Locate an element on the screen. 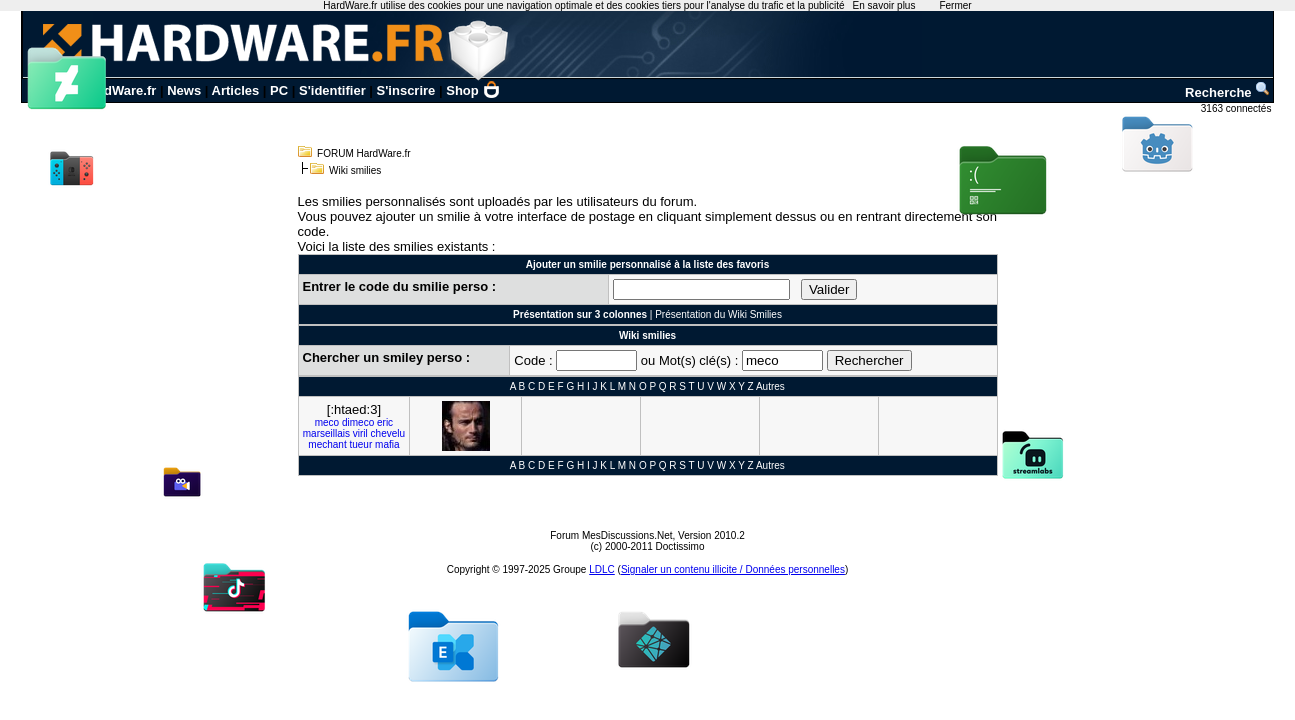 The image size is (1295, 720). open microsoft exchange folder is located at coordinates (453, 649).